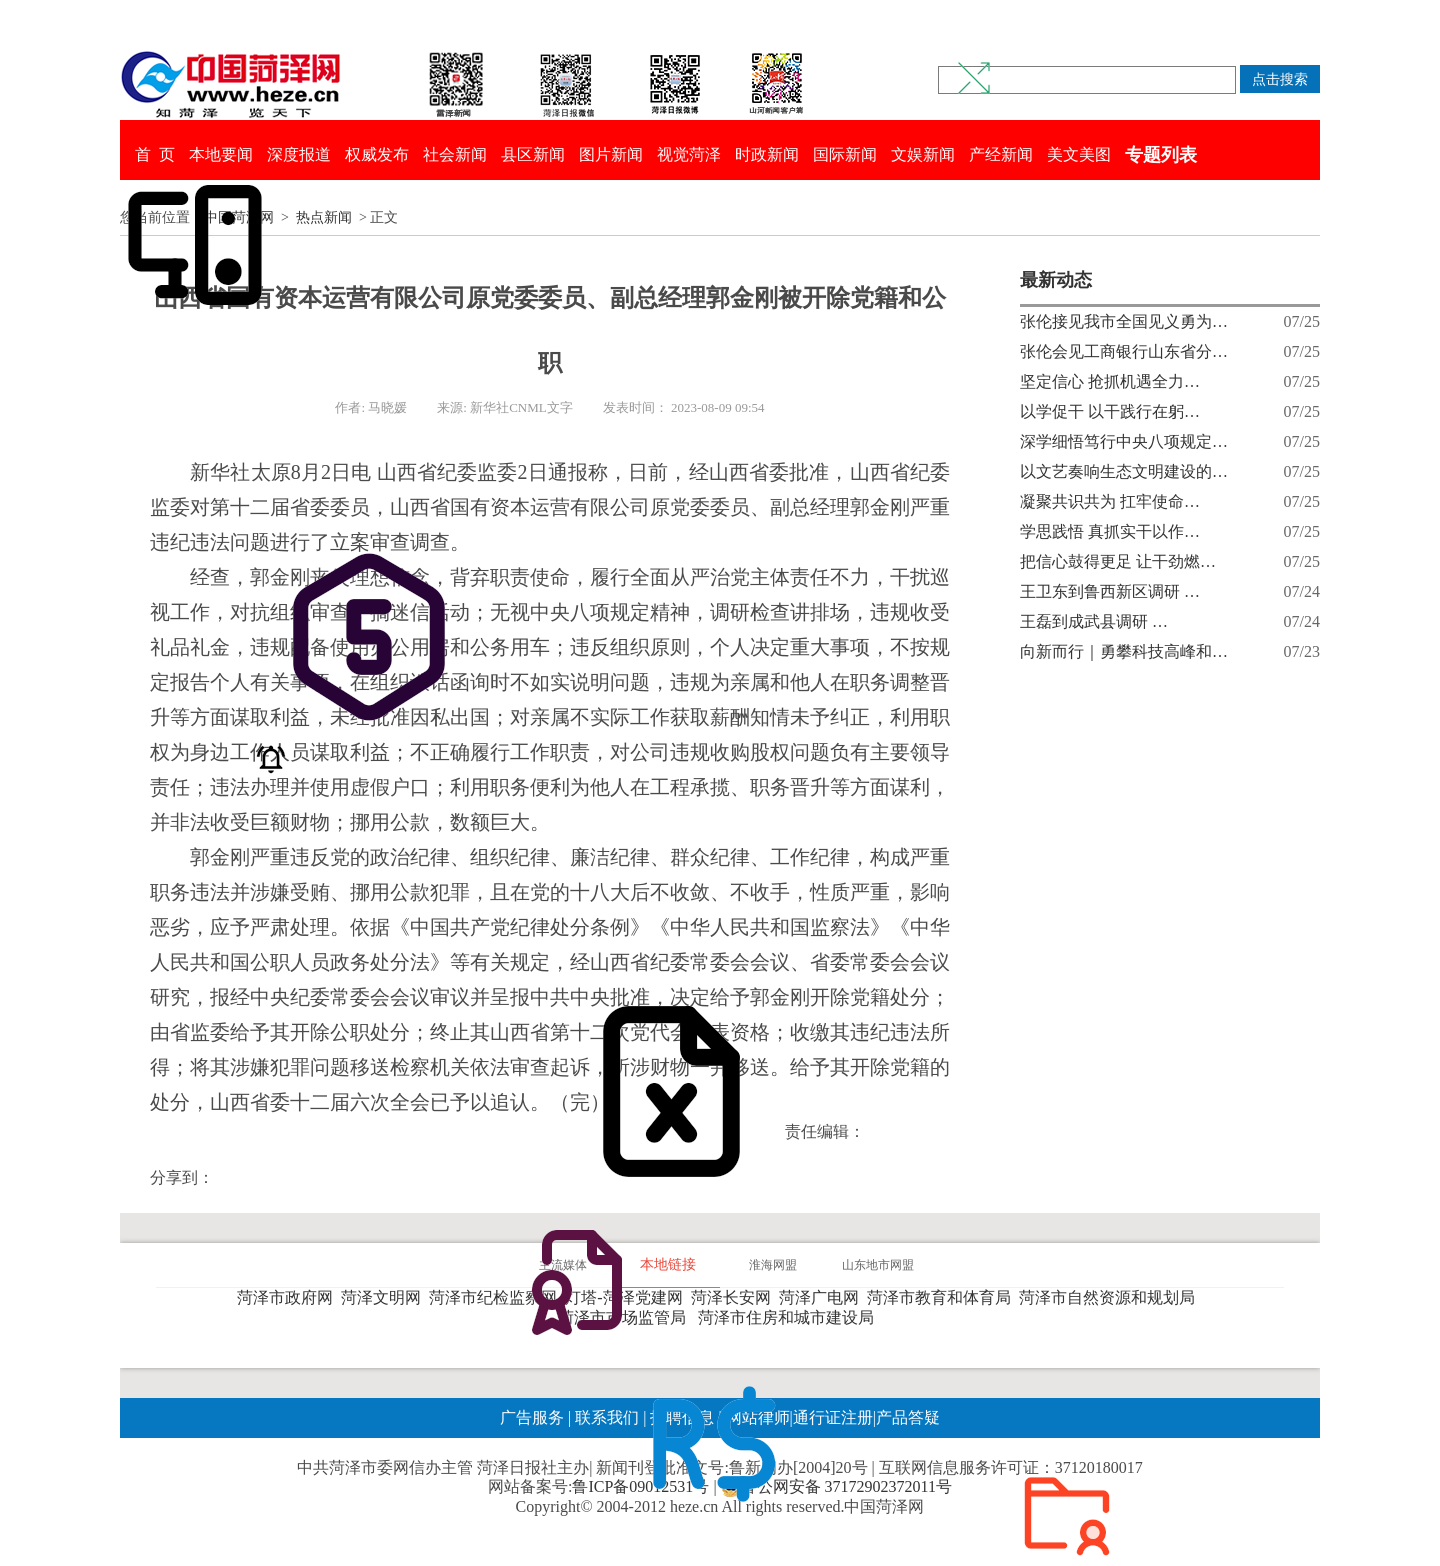  Describe the element at coordinates (195, 245) in the screenshot. I see `view connected devices` at that location.